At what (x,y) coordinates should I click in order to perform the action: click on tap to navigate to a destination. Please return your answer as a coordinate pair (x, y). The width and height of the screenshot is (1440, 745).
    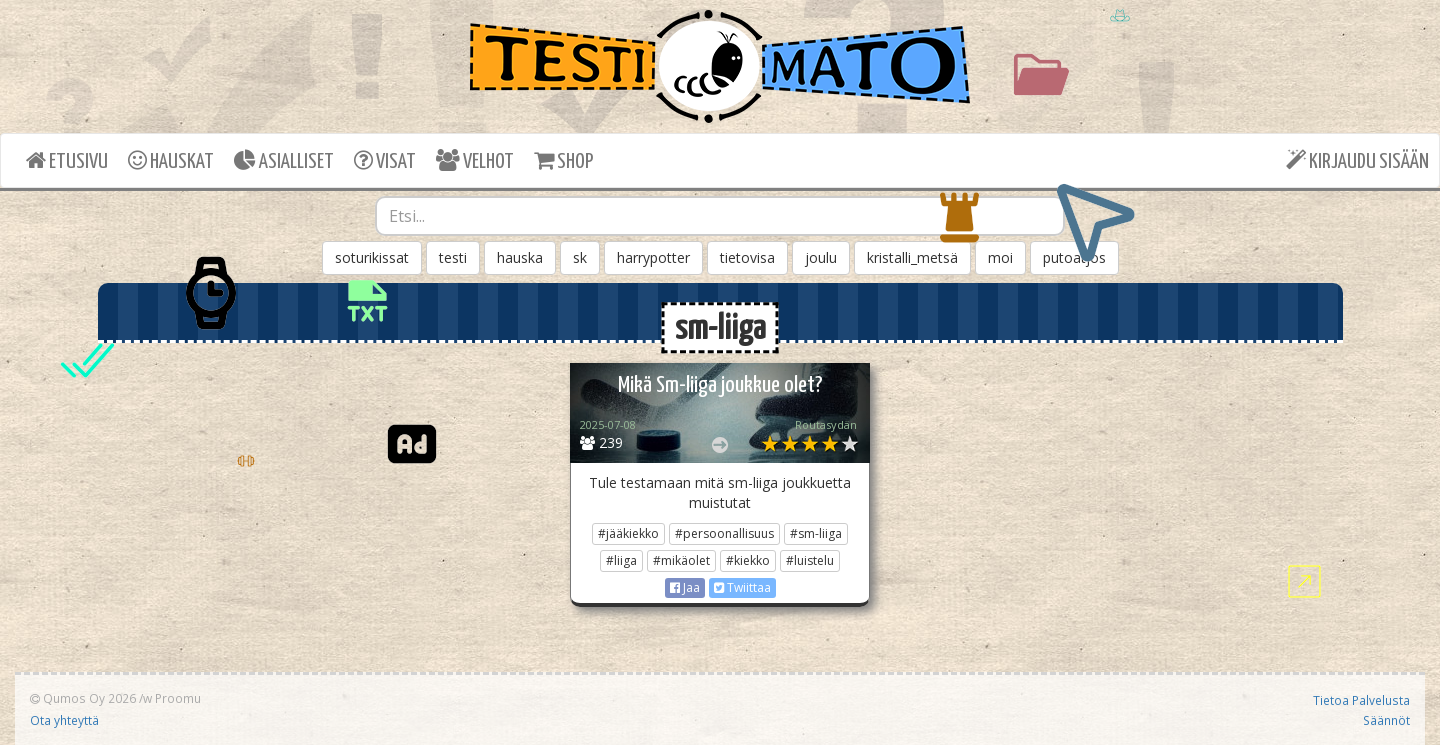
    Looking at the image, I should click on (1090, 217).